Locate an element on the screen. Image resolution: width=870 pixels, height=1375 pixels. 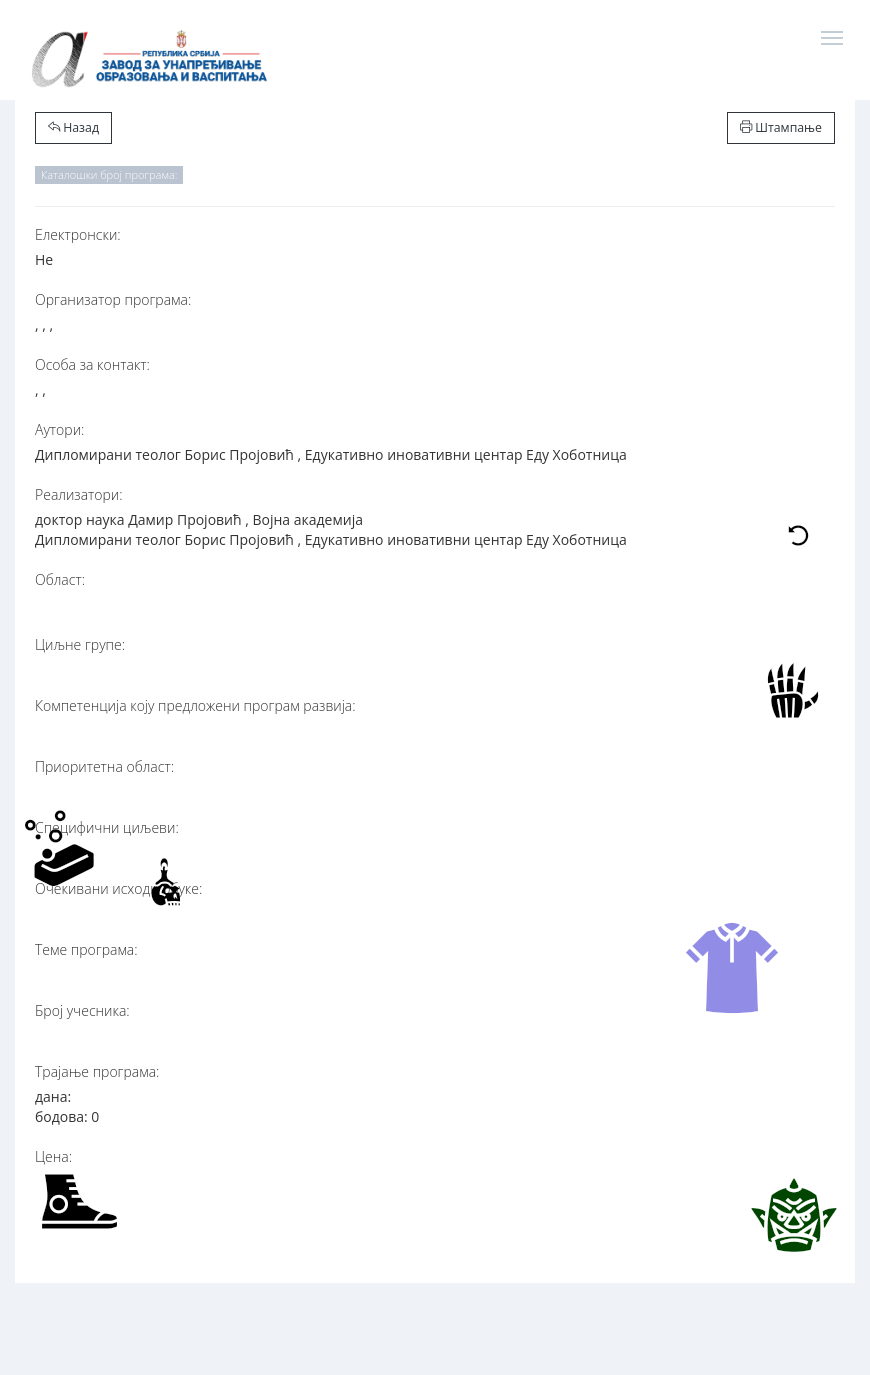
browse clothing or apparel category is located at coordinates (732, 968).